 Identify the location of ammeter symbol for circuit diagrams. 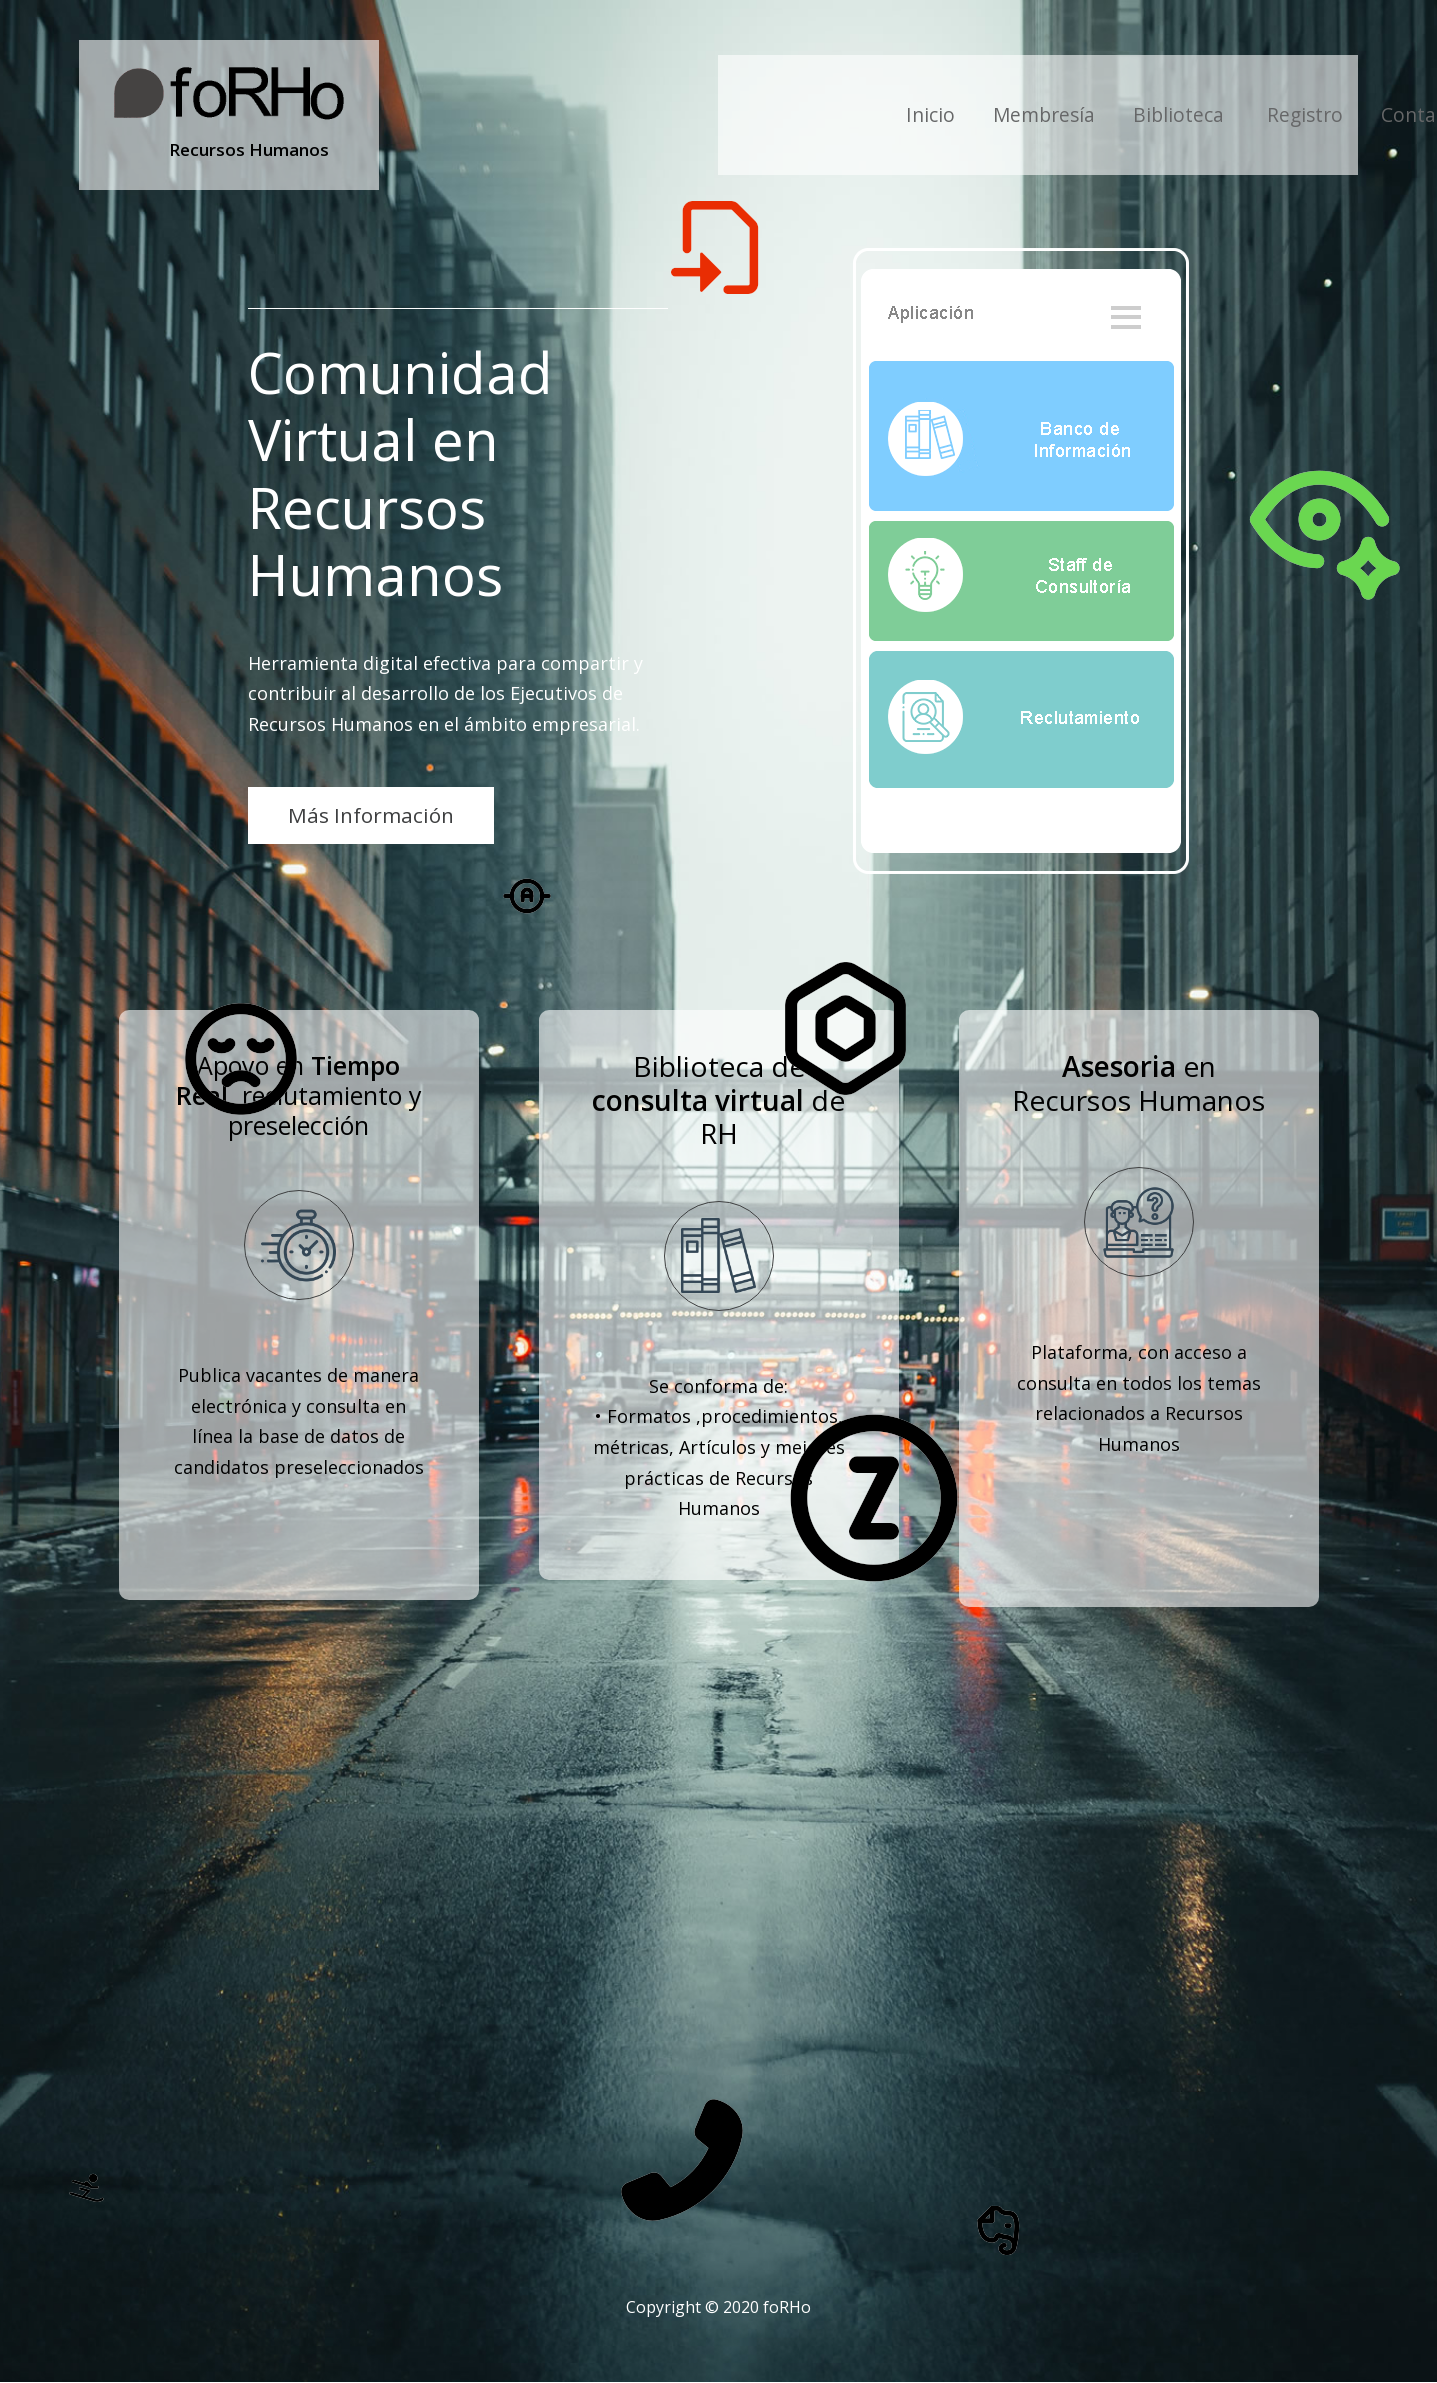
(527, 896).